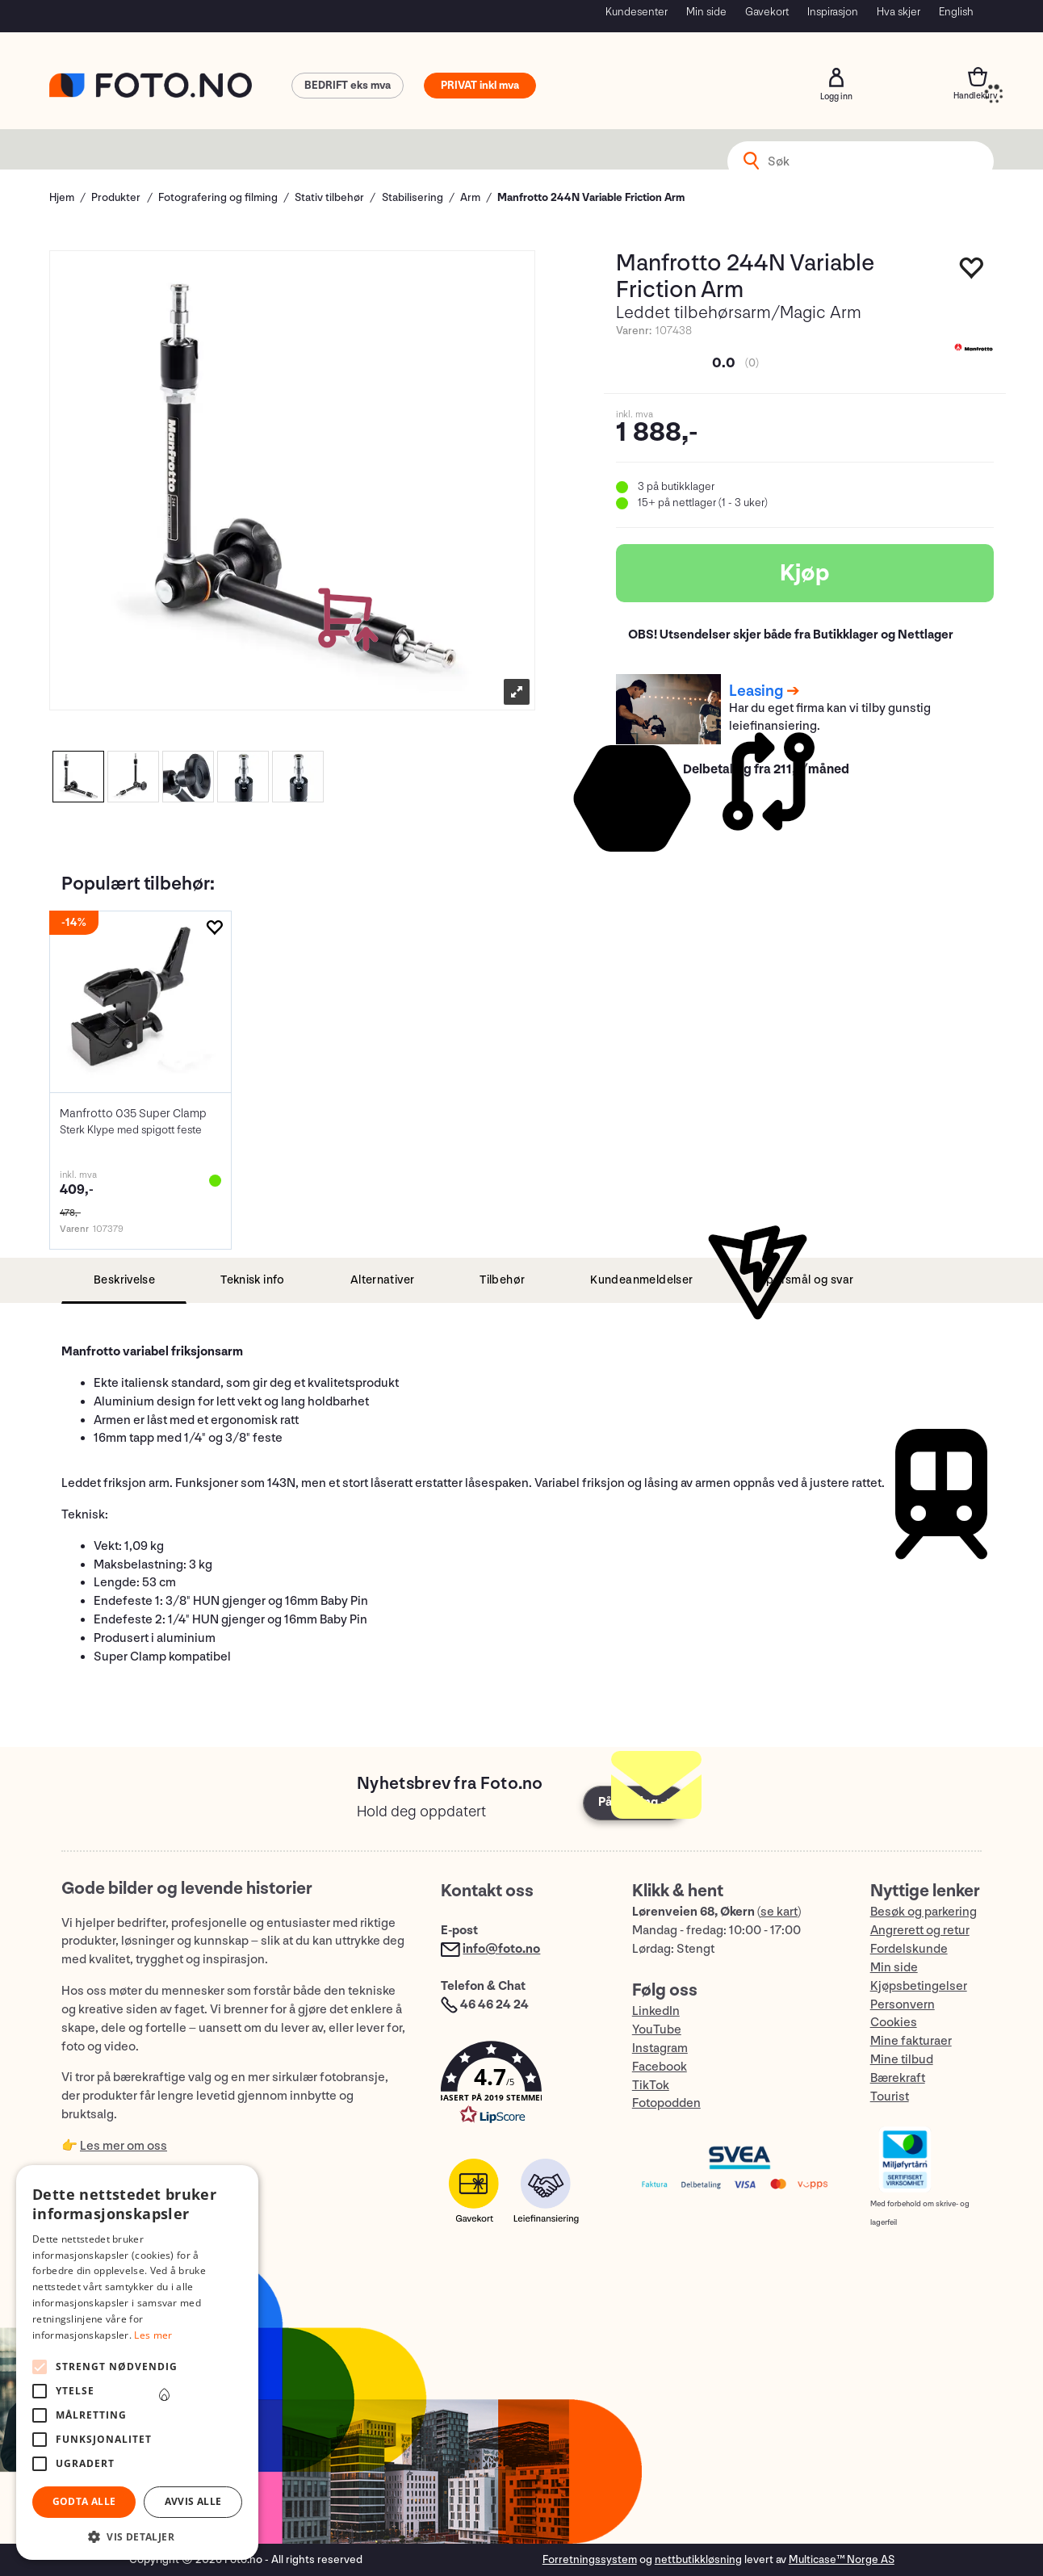 This screenshot has height=2576, width=1043. Describe the element at coordinates (757, 1270) in the screenshot. I see `vite development tool or project` at that location.